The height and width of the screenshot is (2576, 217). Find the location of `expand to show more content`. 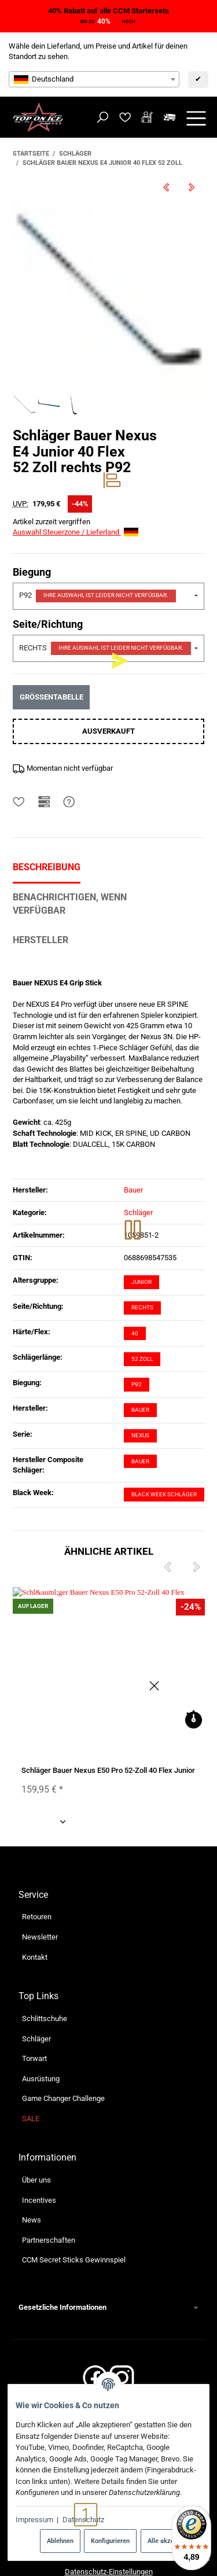

expand to show more content is located at coordinates (62, 1821).